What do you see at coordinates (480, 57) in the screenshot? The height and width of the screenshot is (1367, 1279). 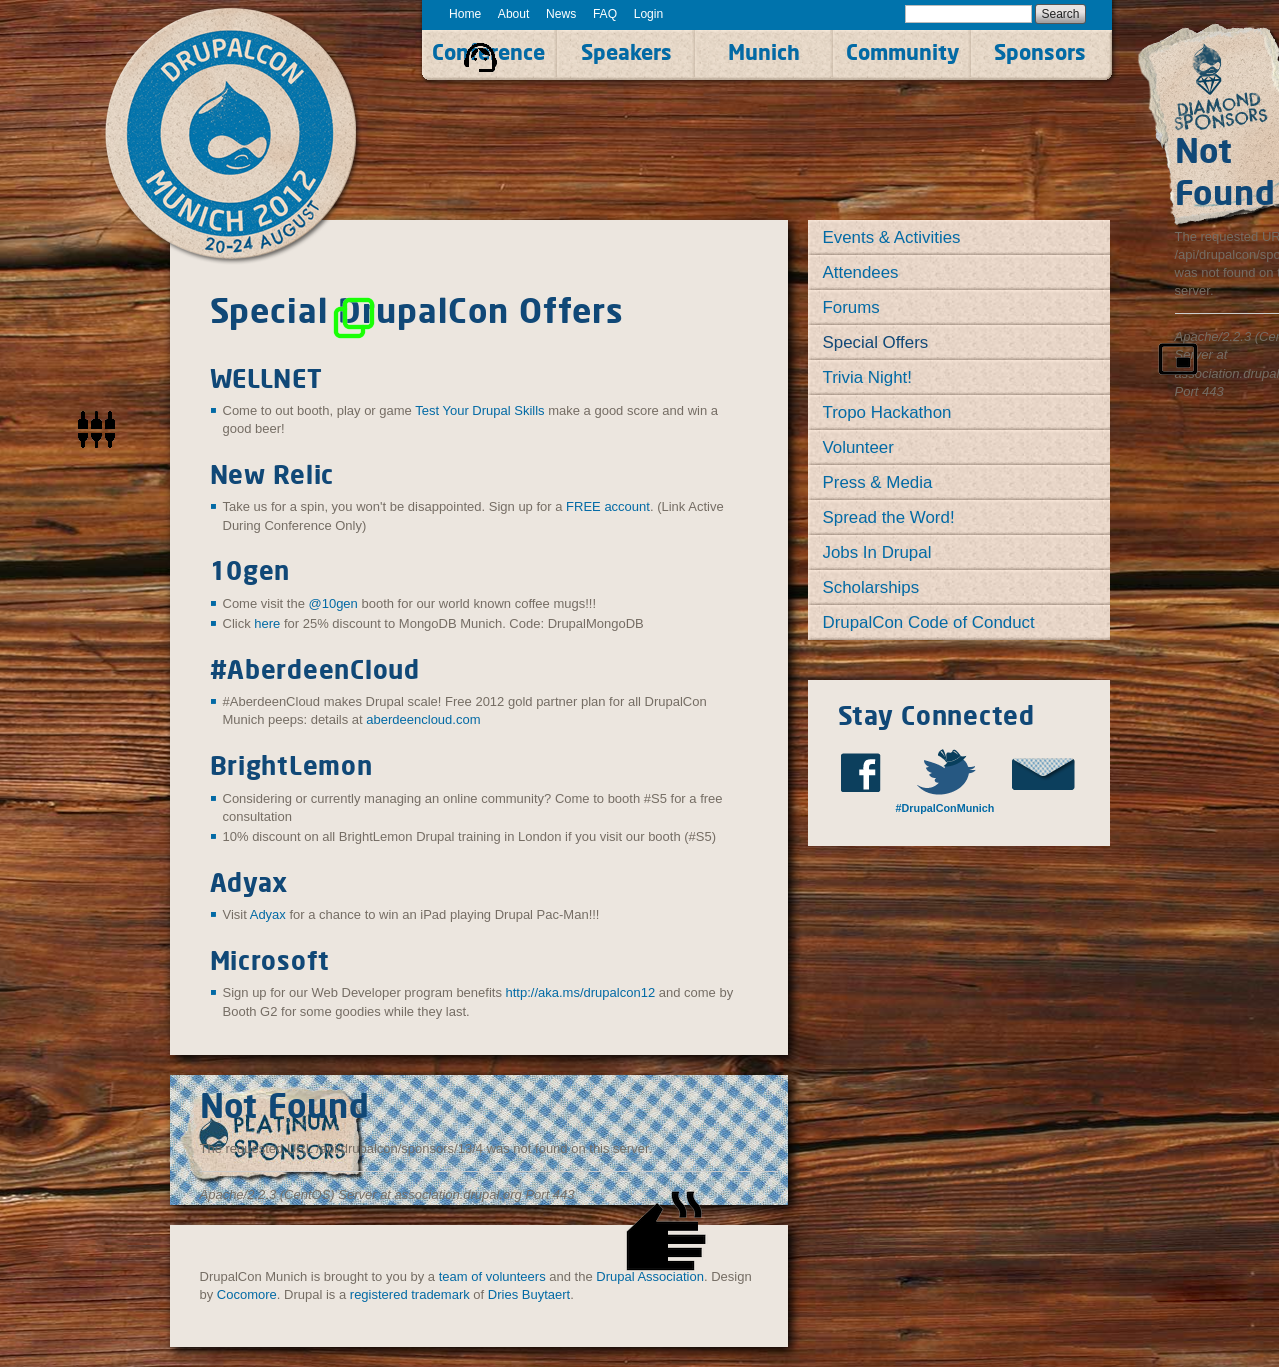 I see `contact customer support` at bounding box center [480, 57].